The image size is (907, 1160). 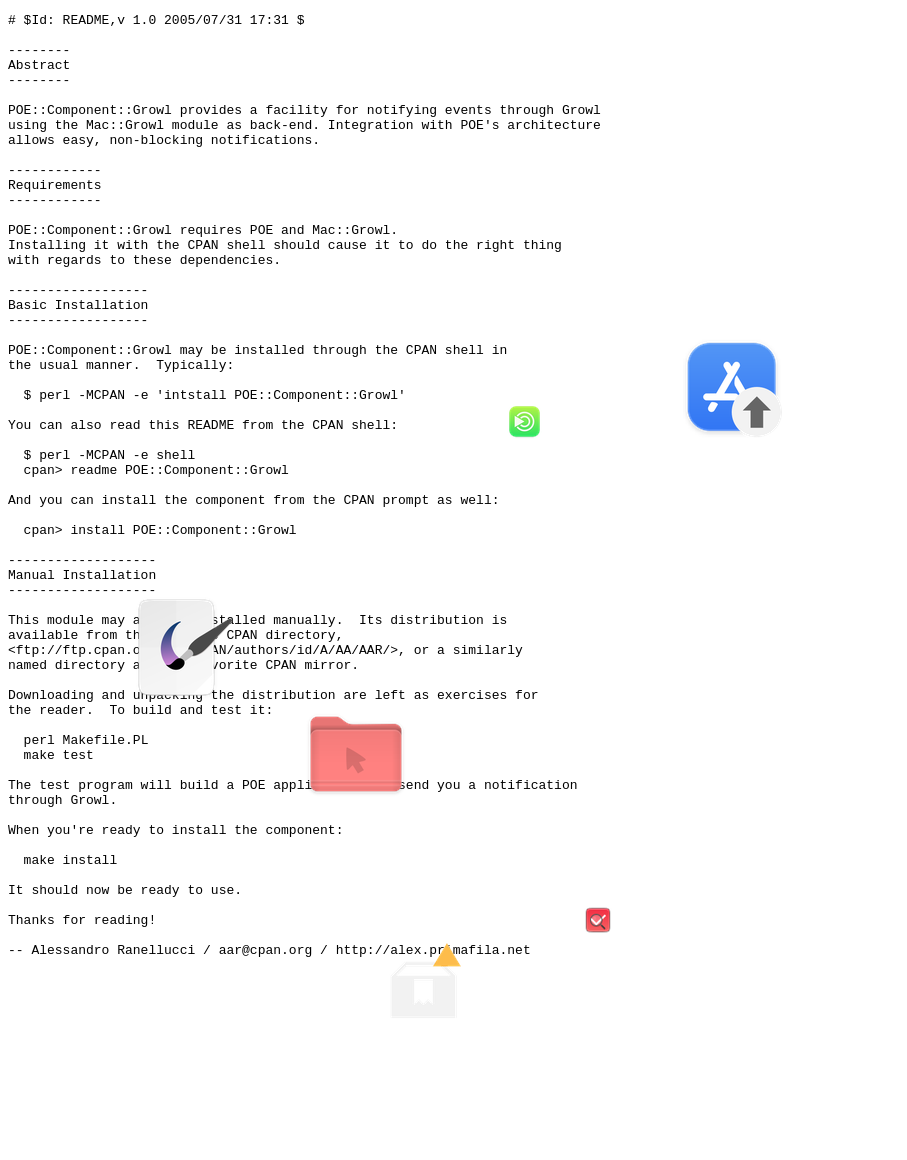 What do you see at coordinates (598, 920) in the screenshot?
I see `open dconf editor settings application` at bounding box center [598, 920].